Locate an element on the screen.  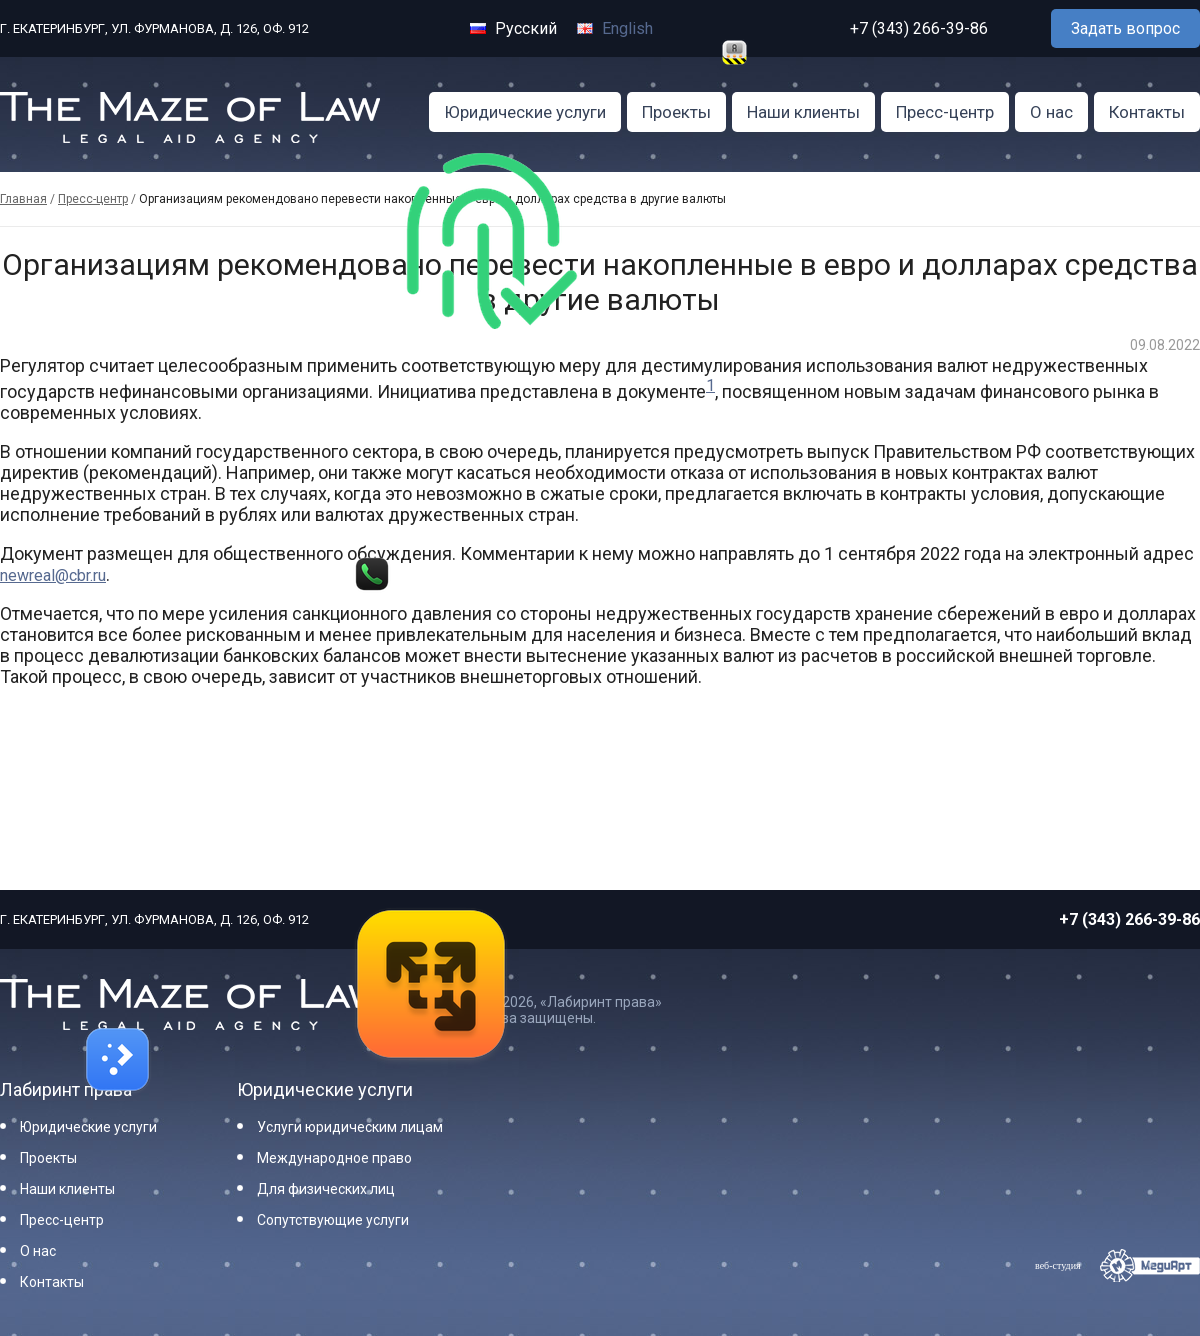
open chromatic guitar tuner app (development version) is located at coordinates (734, 52).